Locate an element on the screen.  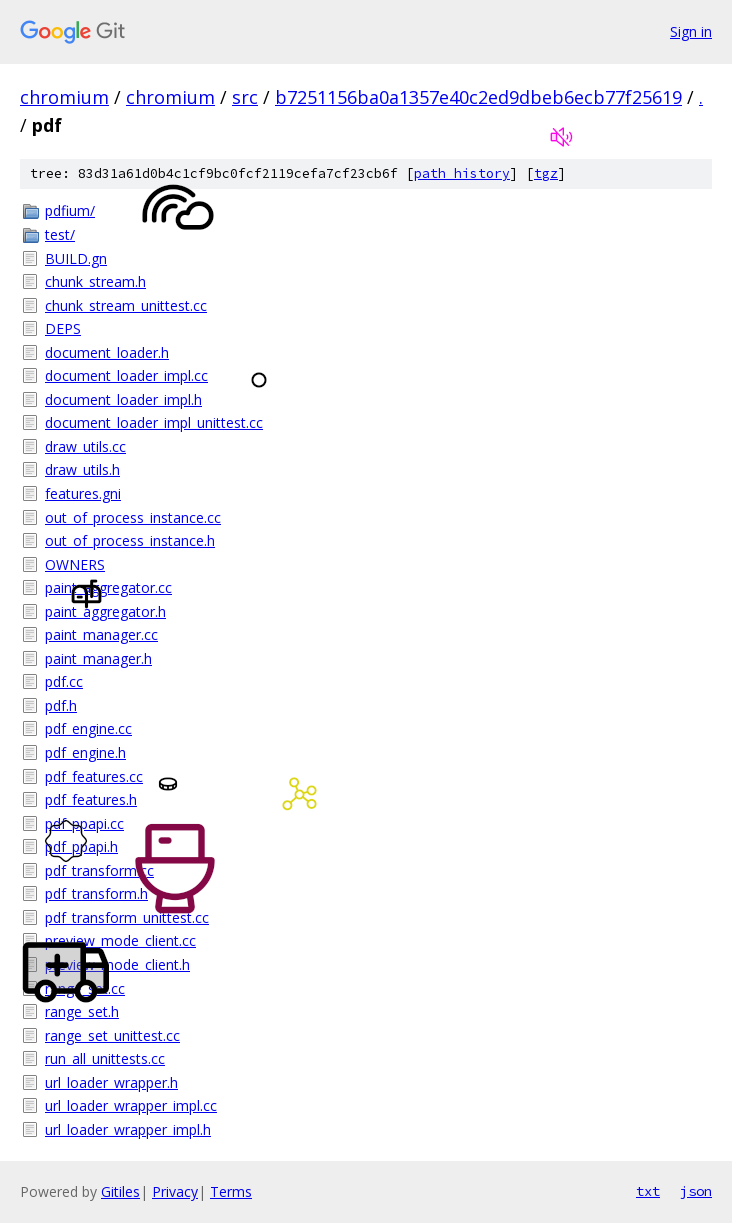
view network connections or relationships is located at coordinates (299, 794).